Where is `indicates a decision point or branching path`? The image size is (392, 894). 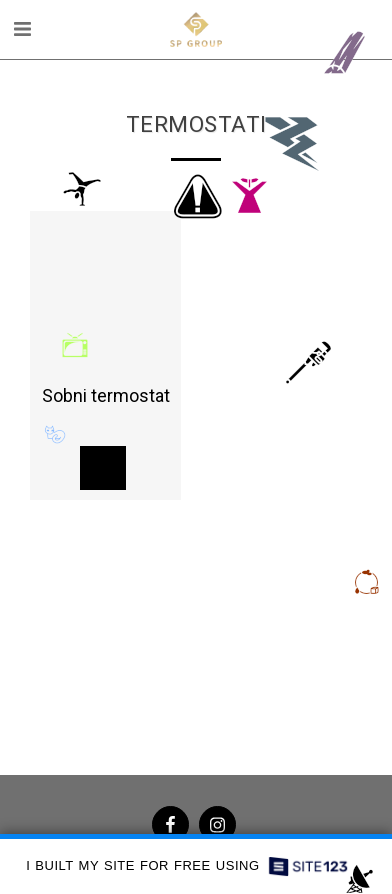
indicates a decision point or branching path is located at coordinates (249, 195).